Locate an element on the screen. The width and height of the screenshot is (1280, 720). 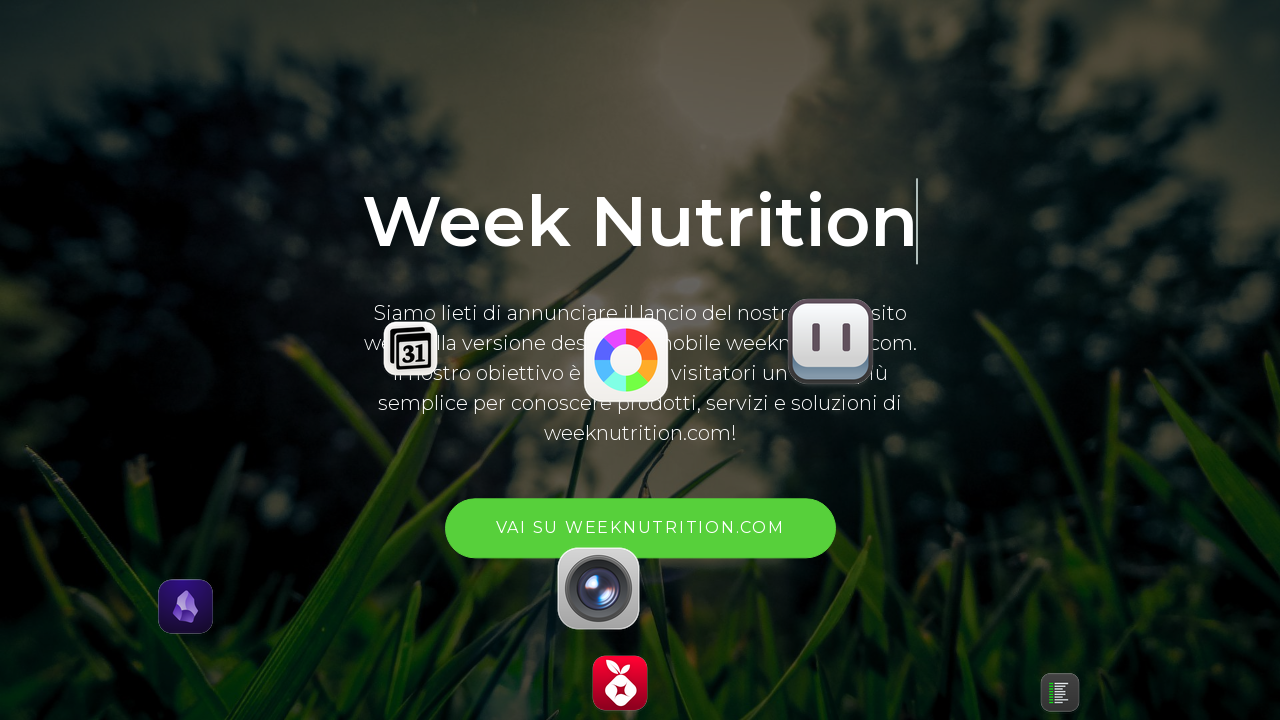
open RawTherapee photo editing application is located at coordinates (626, 360).